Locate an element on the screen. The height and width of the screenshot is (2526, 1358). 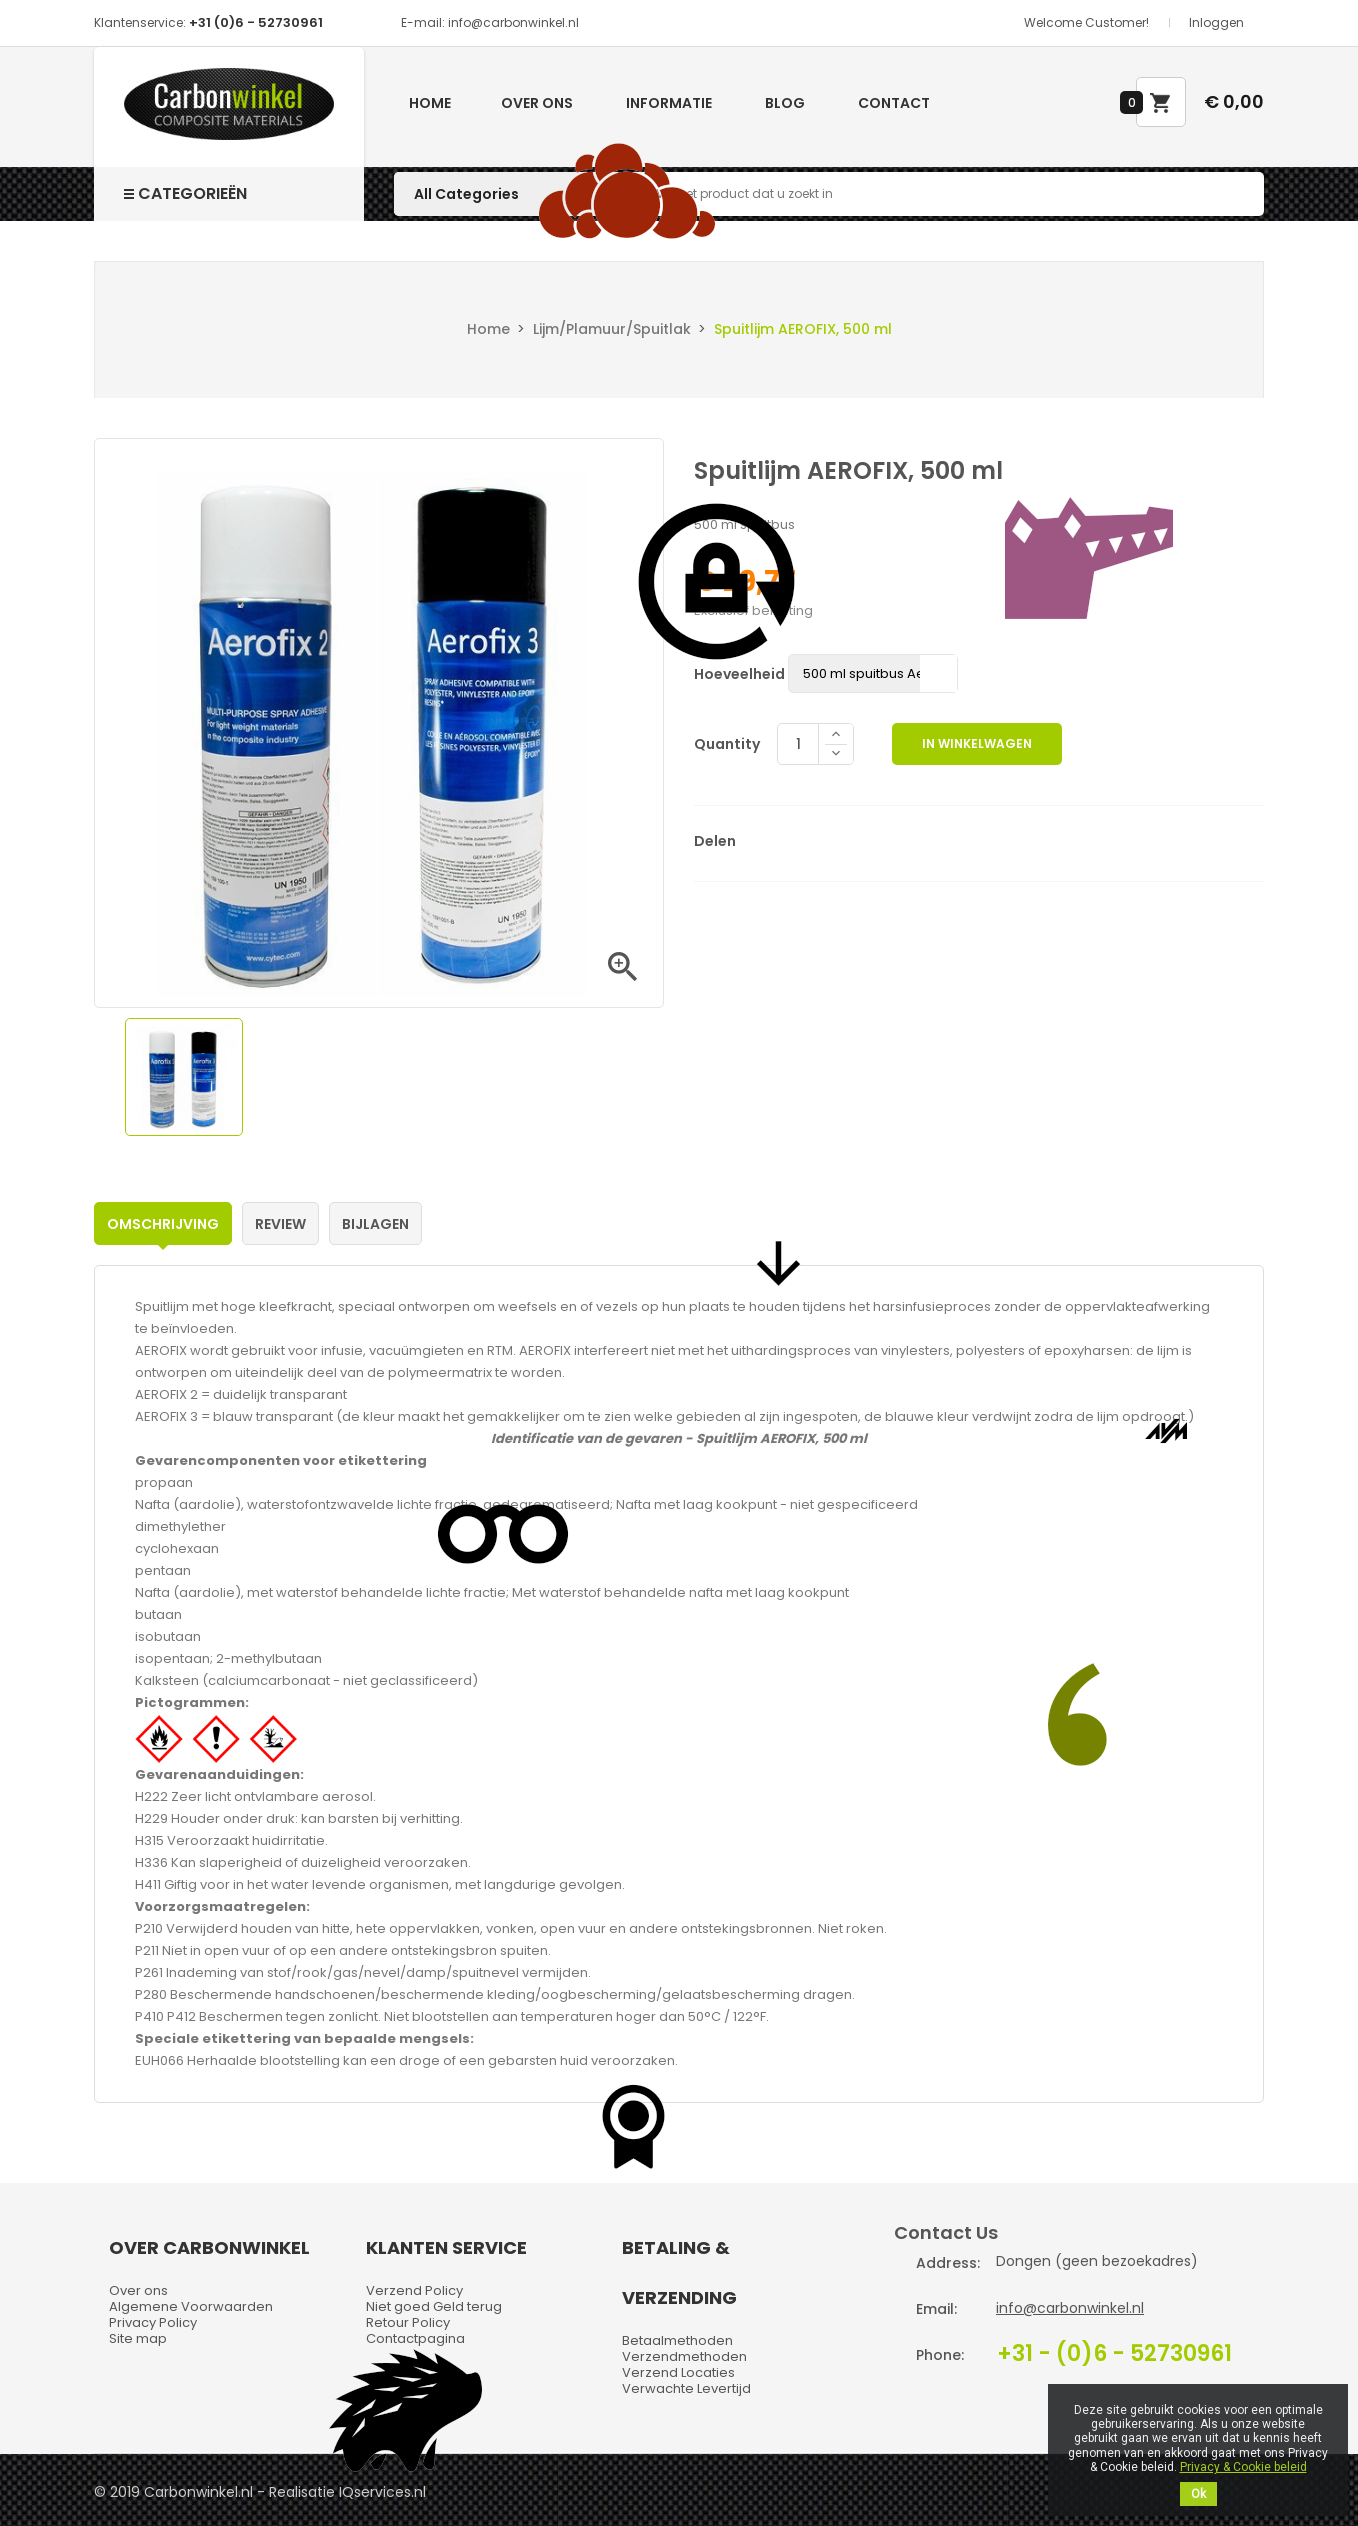
percy visual testing platform logo is located at coordinates (405, 2410).